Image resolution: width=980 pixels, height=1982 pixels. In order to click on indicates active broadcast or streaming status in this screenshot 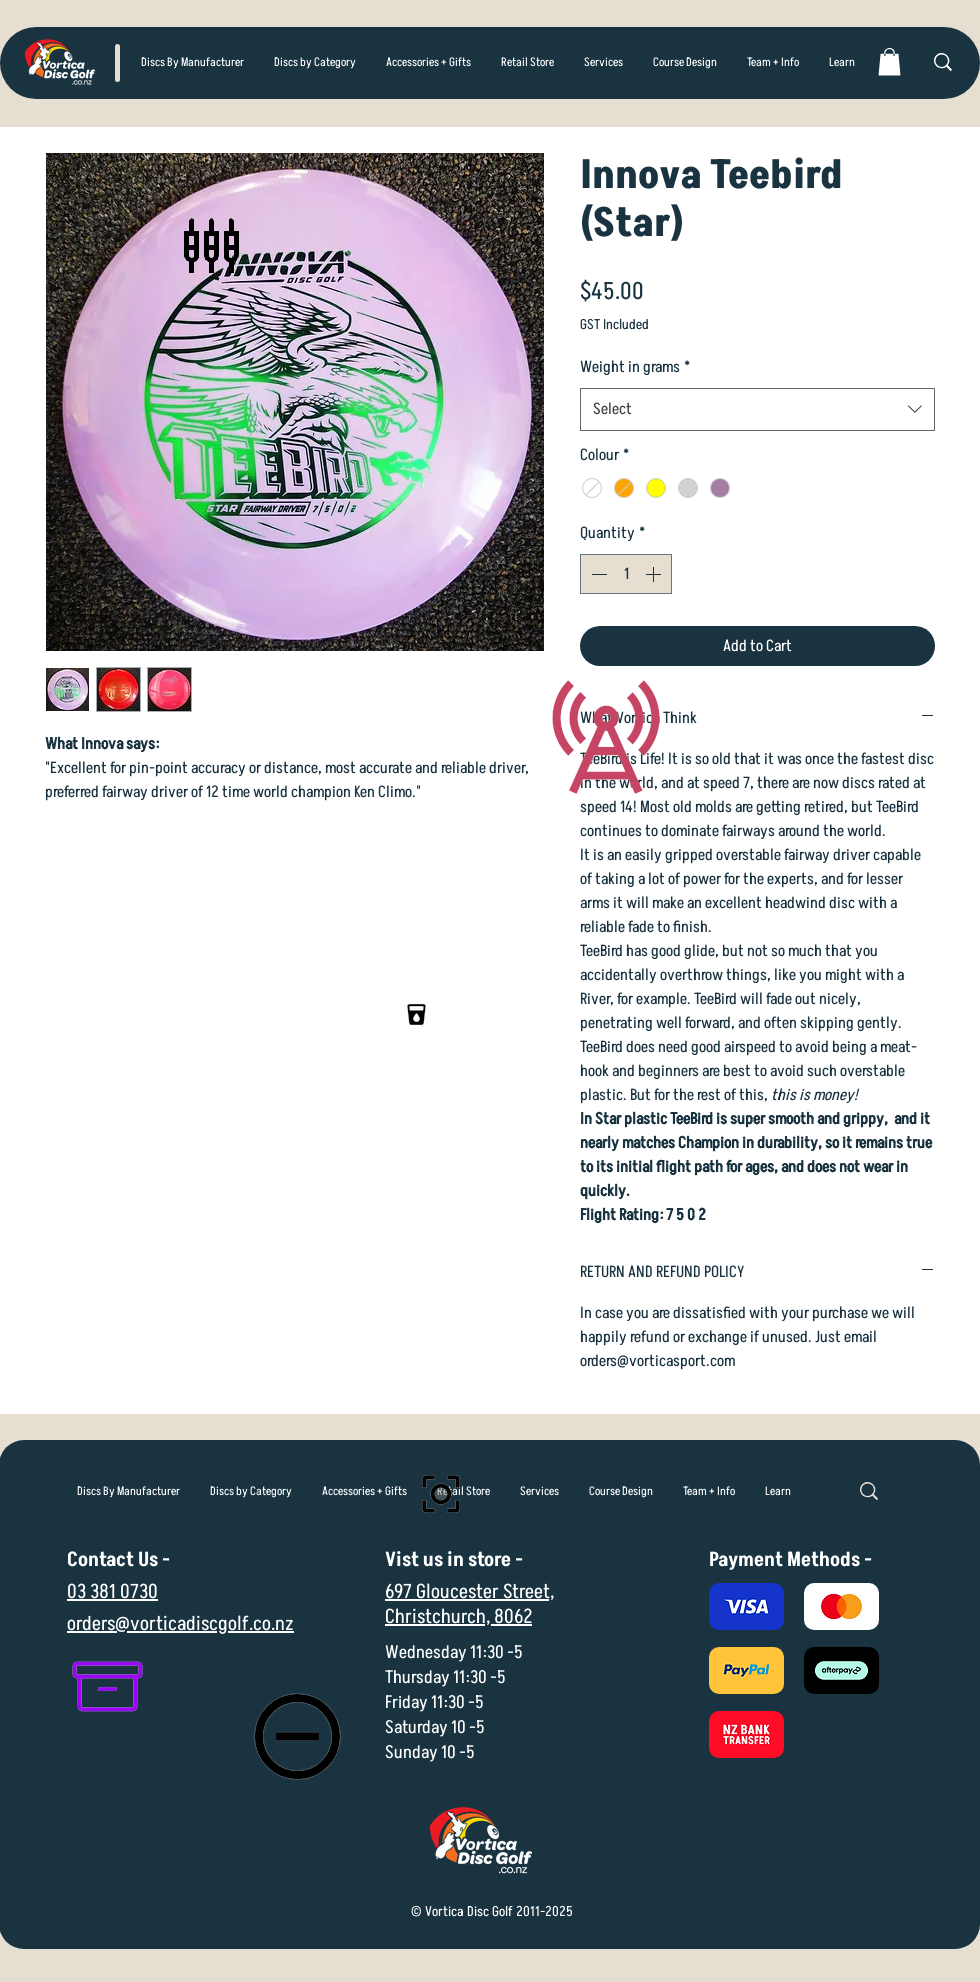, I will do `click(602, 738)`.